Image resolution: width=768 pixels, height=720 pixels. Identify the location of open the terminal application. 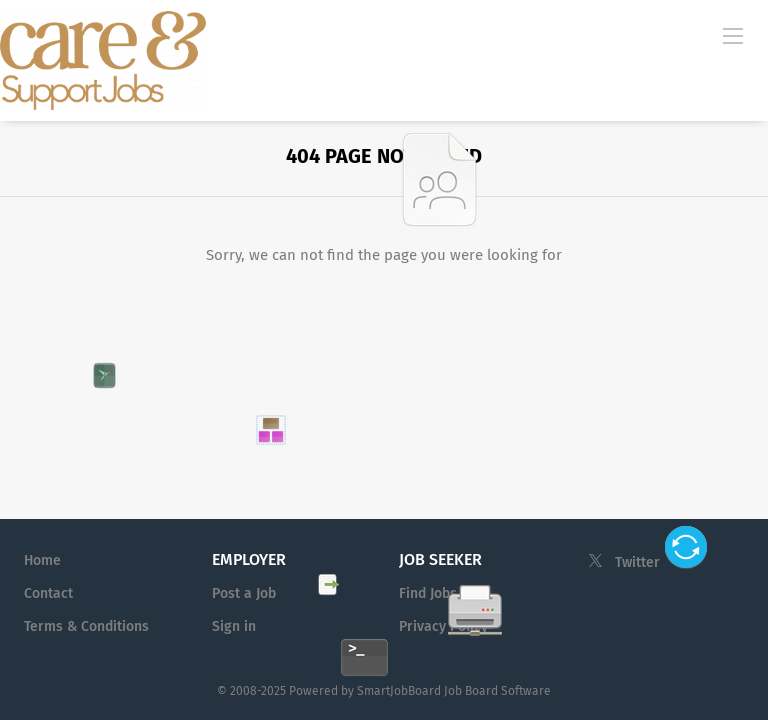
(364, 657).